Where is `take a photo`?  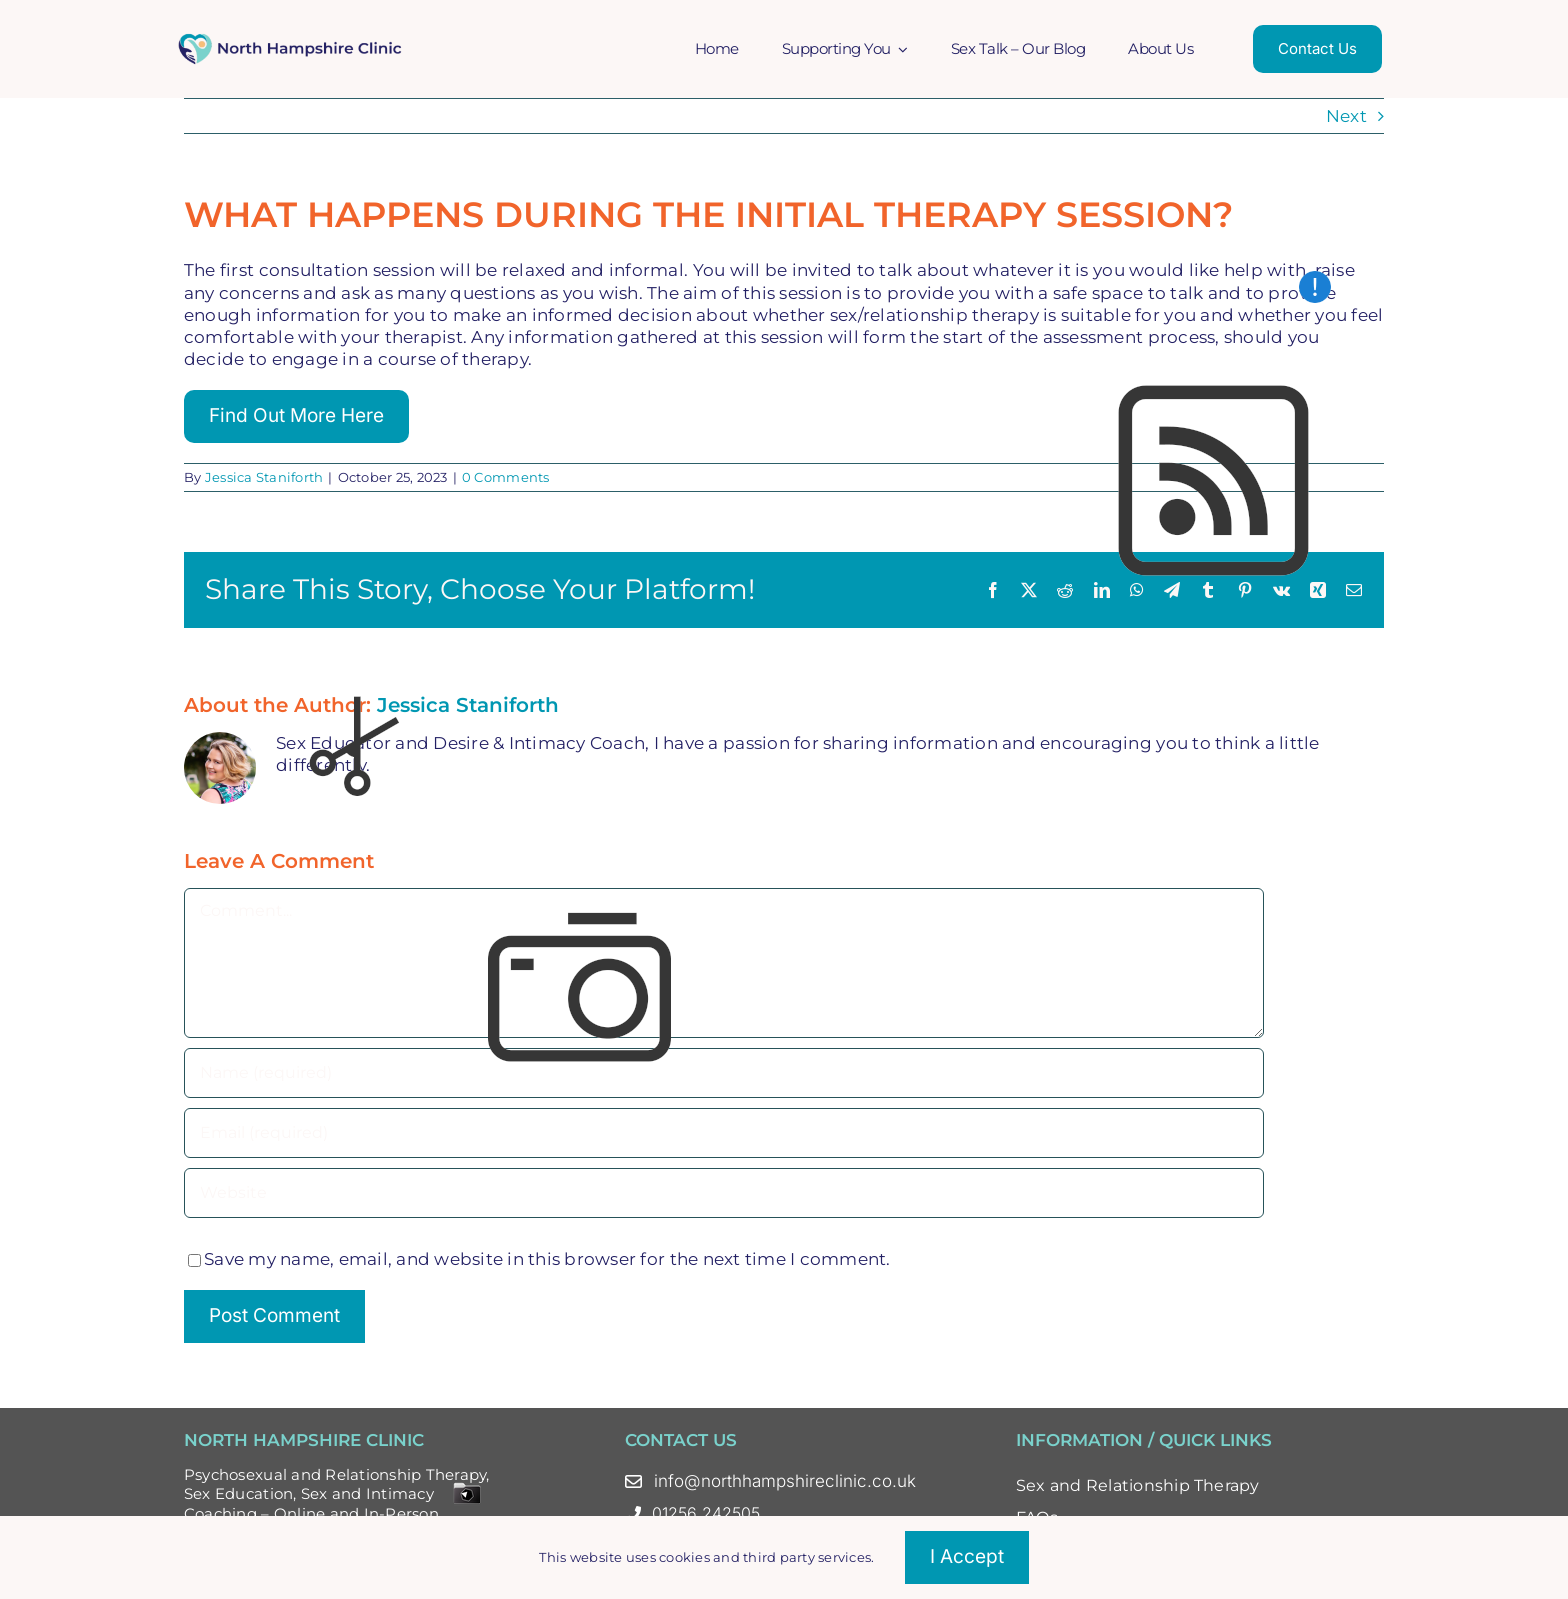
take a photo is located at coordinates (579, 981).